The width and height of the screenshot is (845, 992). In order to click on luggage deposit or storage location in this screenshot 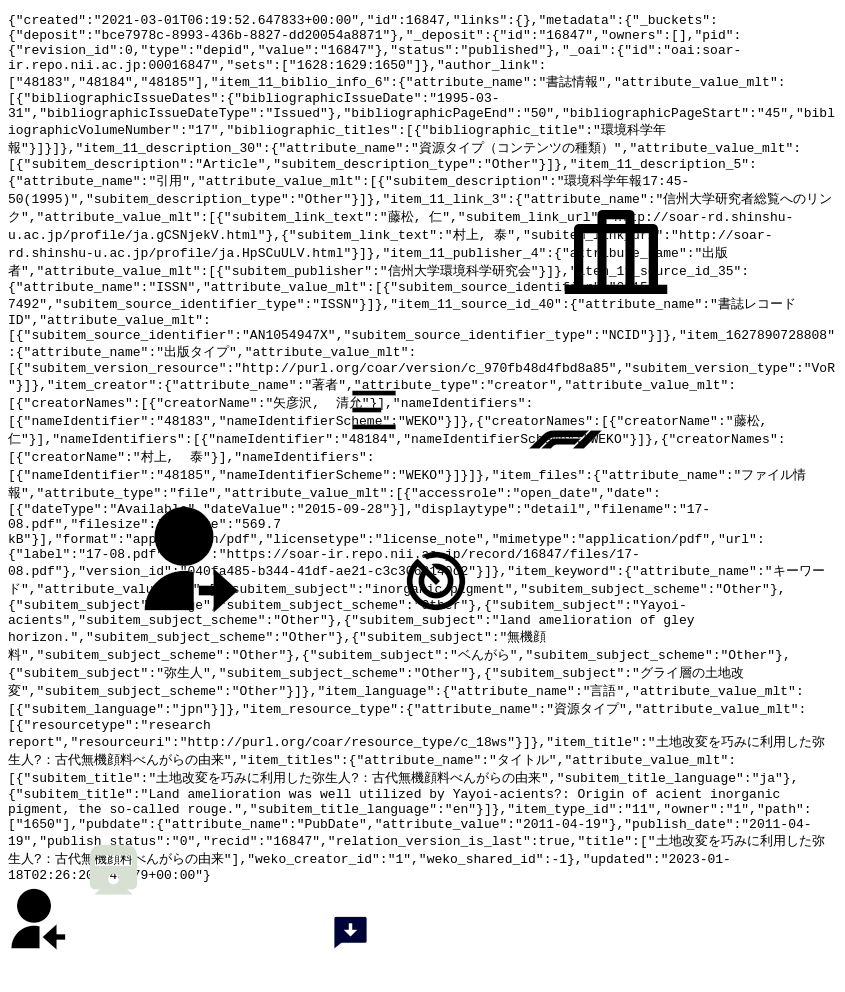, I will do `click(616, 252)`.